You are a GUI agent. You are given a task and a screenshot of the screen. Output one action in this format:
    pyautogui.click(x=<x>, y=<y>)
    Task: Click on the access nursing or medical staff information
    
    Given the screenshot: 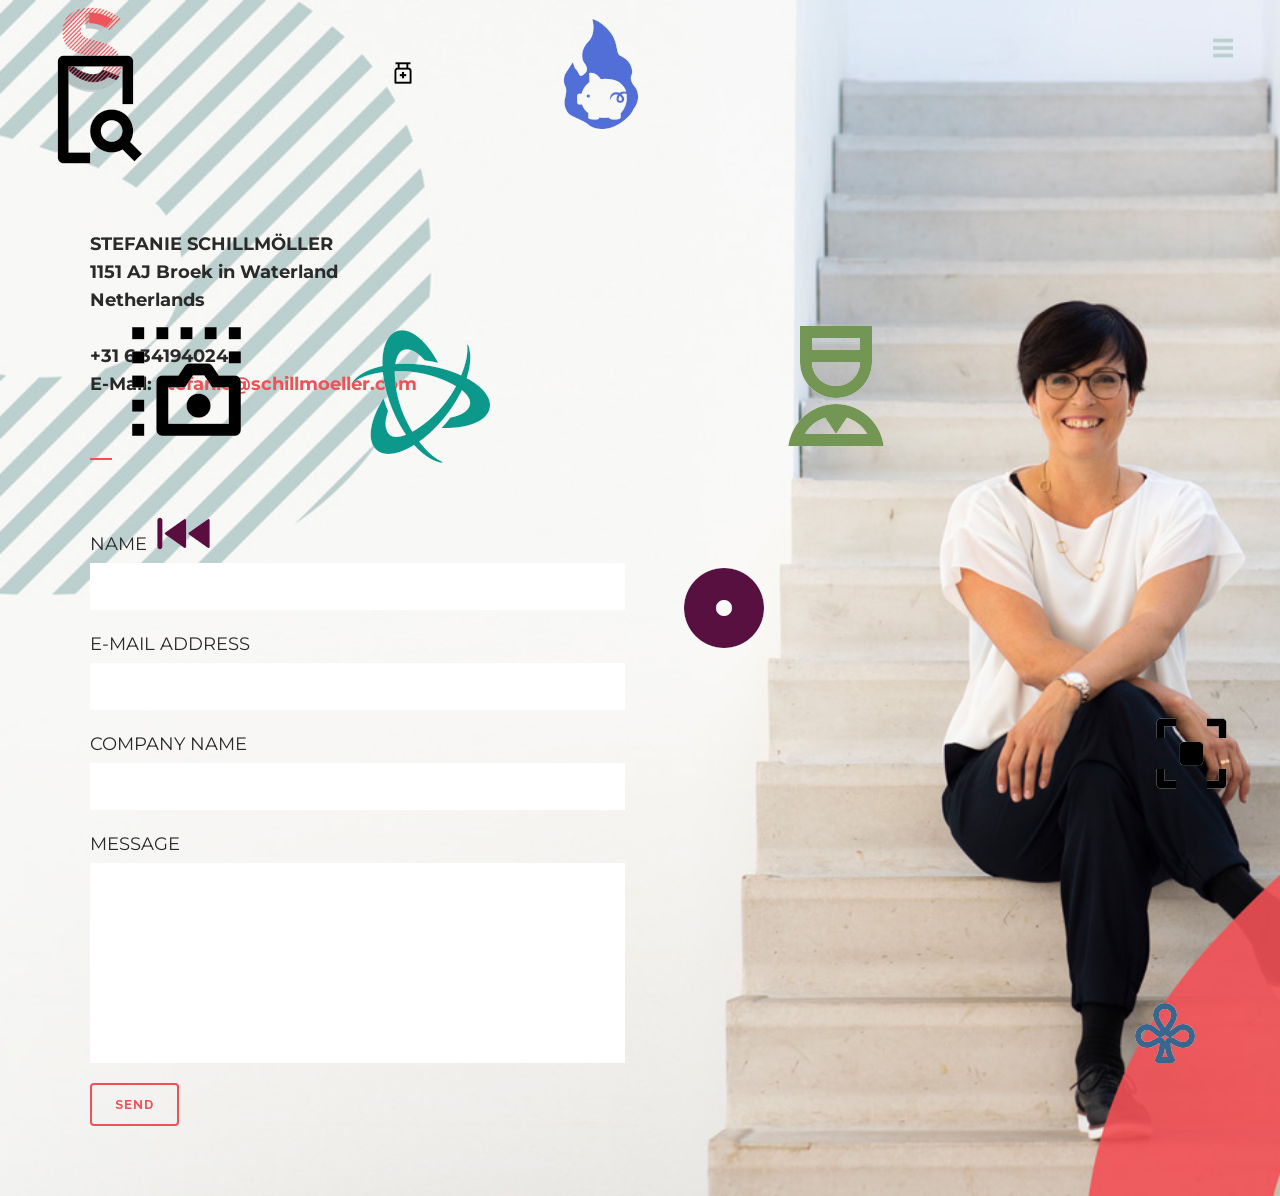 What is the action you would take?
    pyautogui.click(x=836, y=386)
    